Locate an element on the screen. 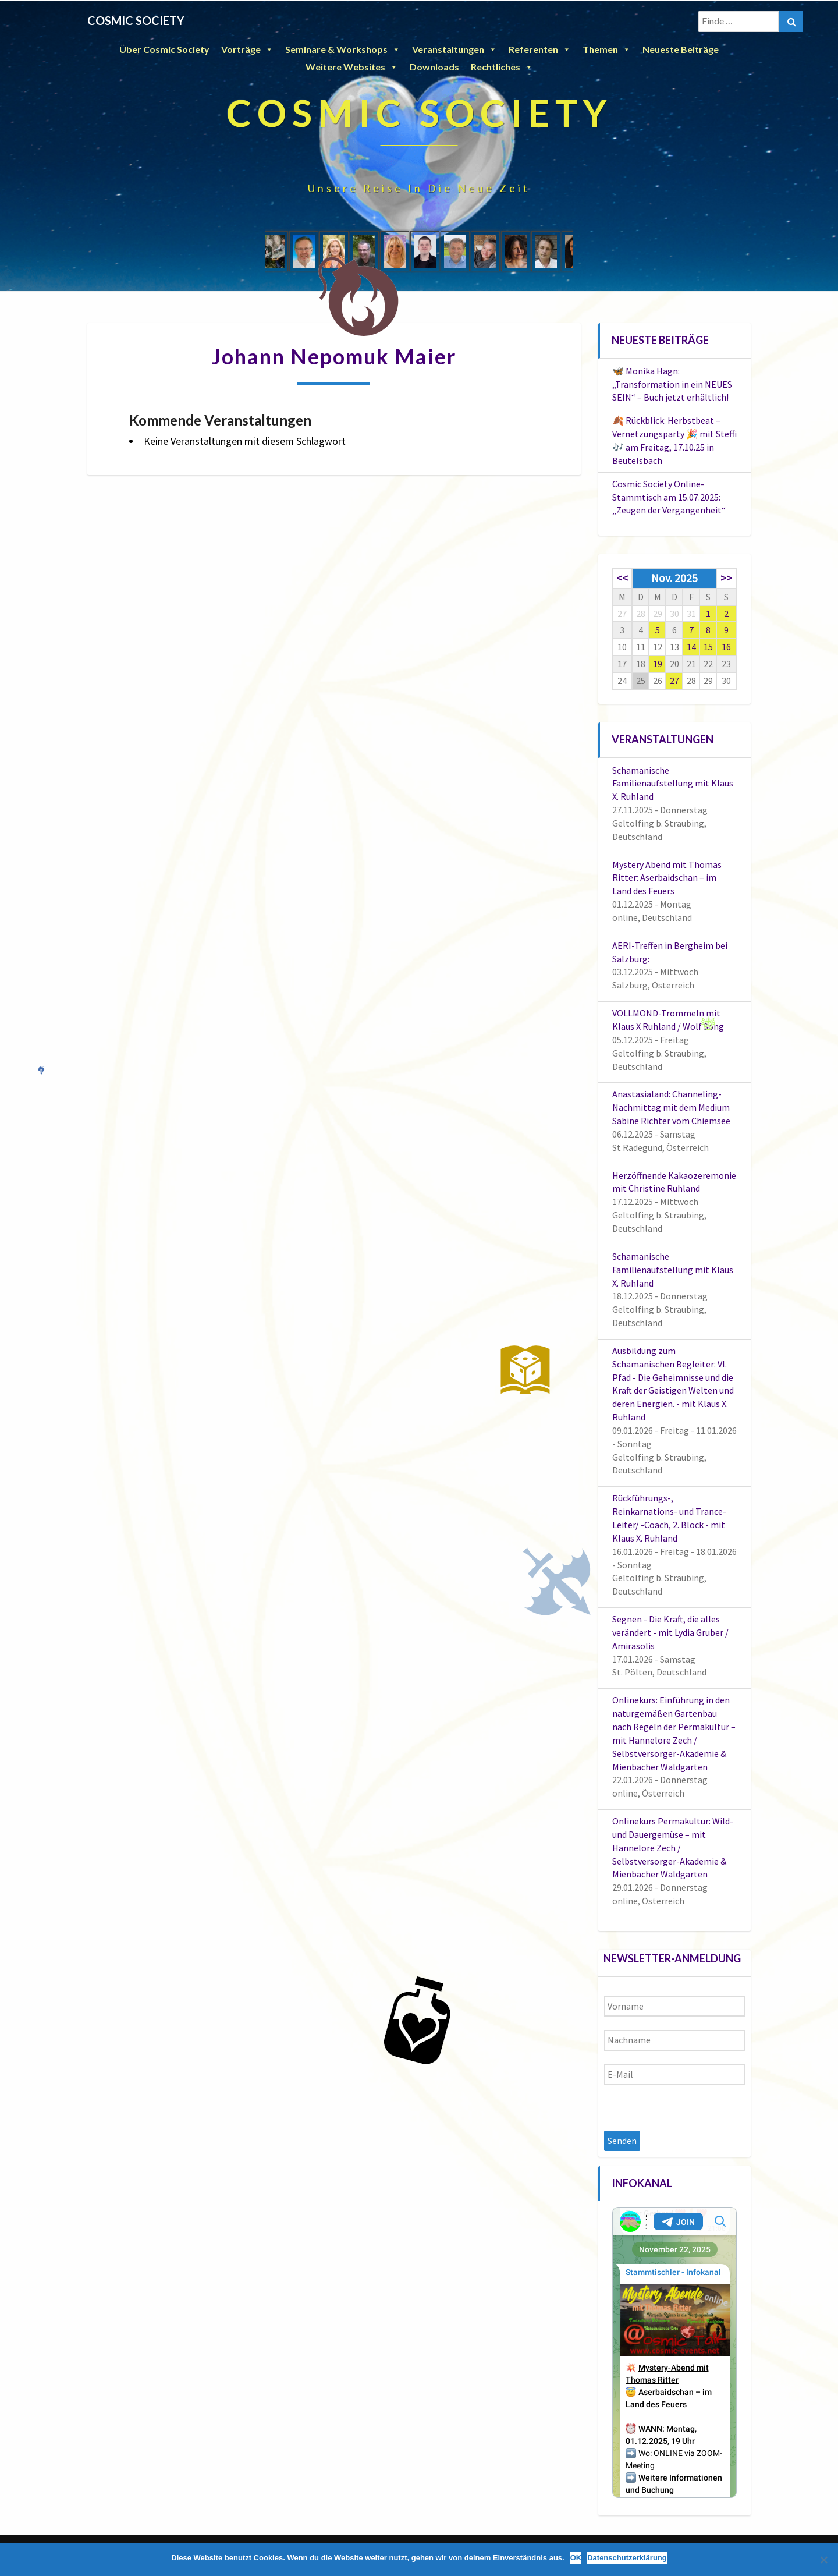 The width and height of the screenshot is (838, 2576). health potion or healing item in a game inventory is located at coordinates (417, 2019).